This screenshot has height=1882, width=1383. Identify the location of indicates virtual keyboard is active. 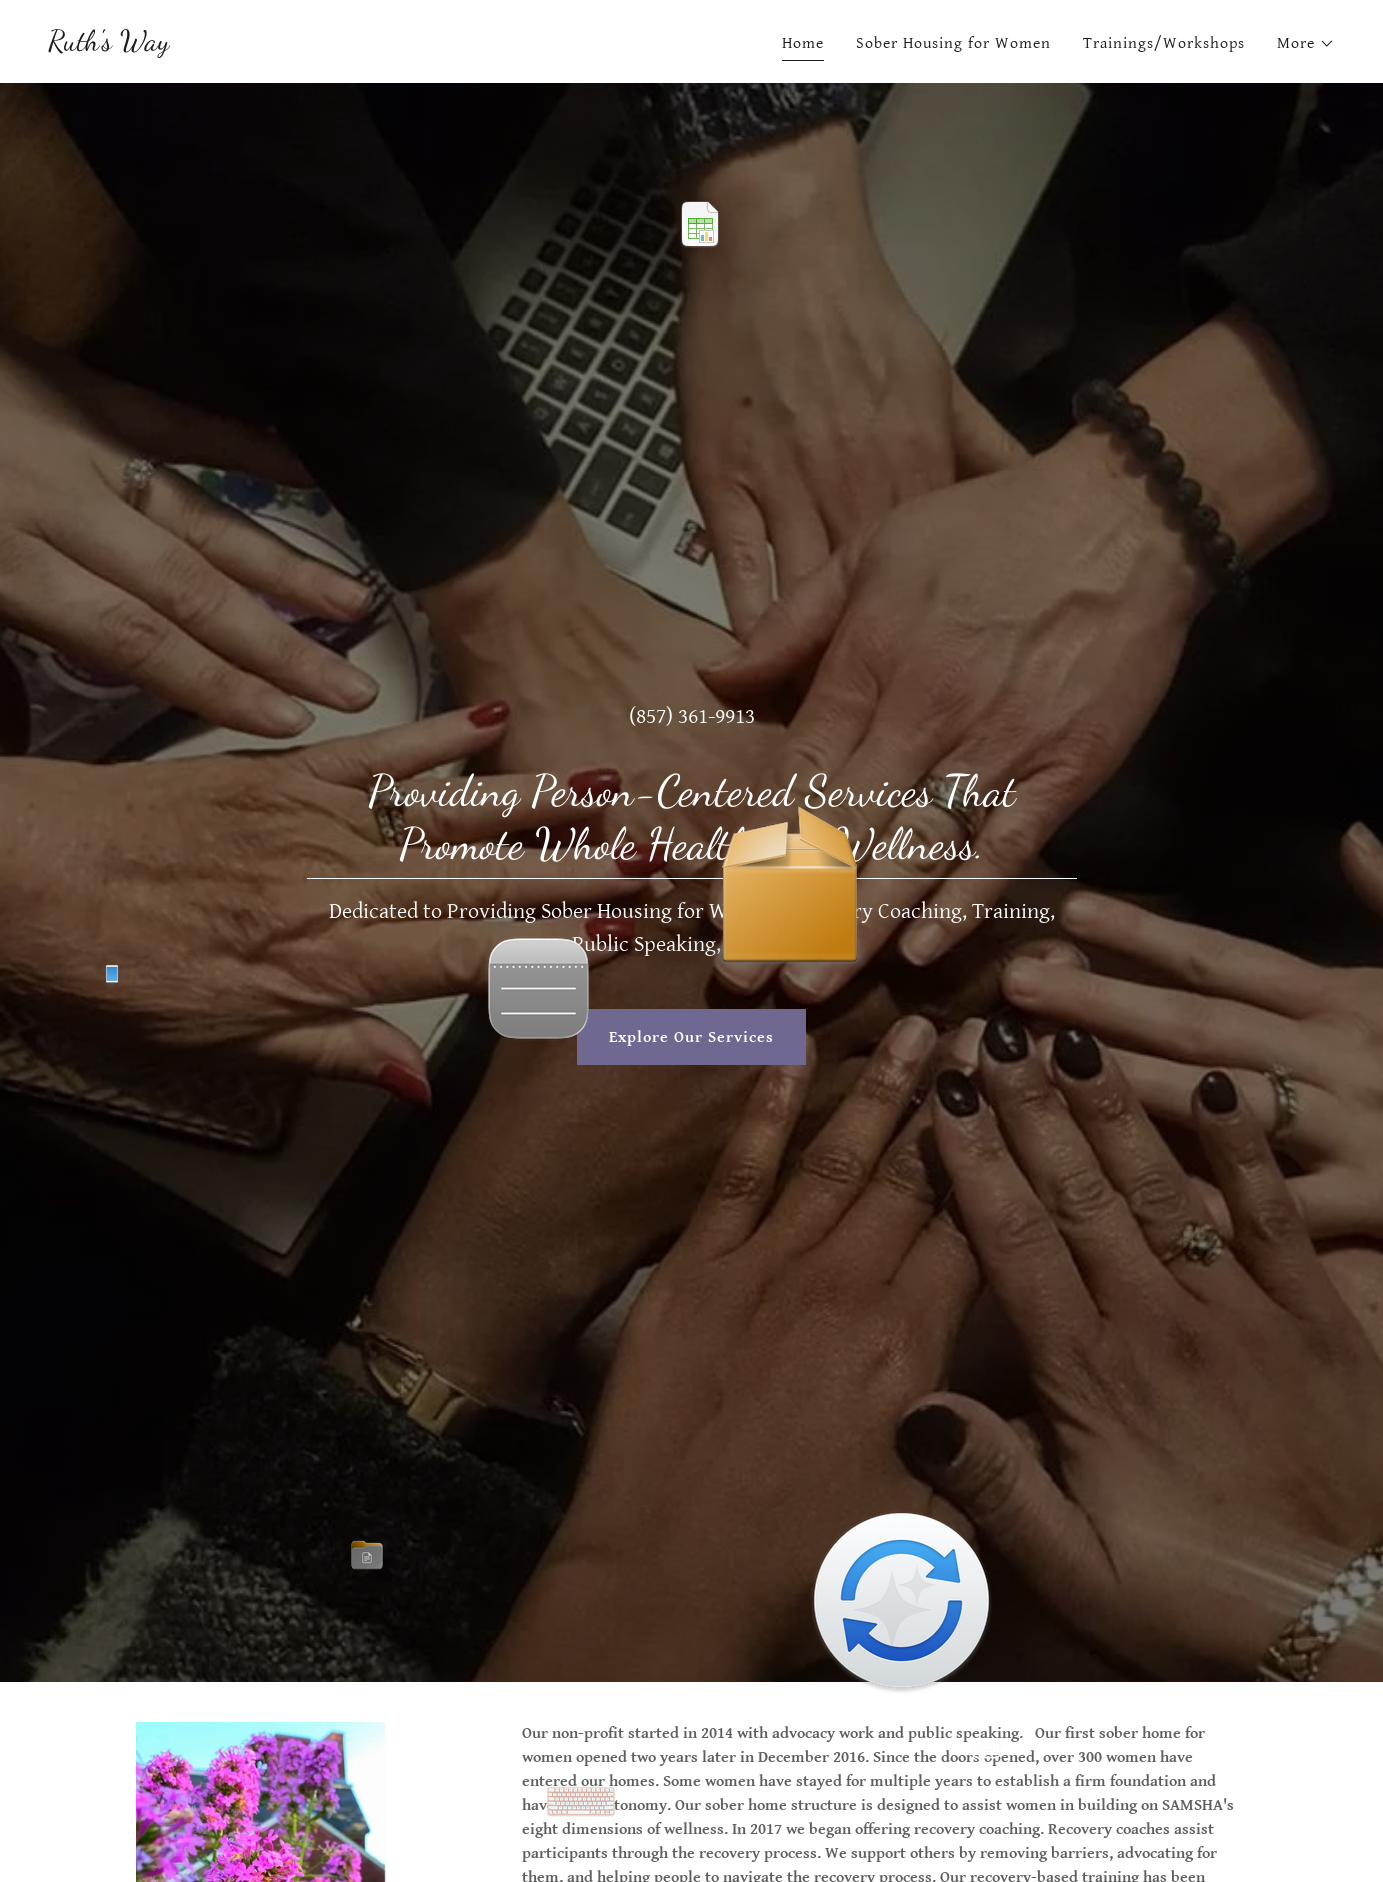
(986, 1751).